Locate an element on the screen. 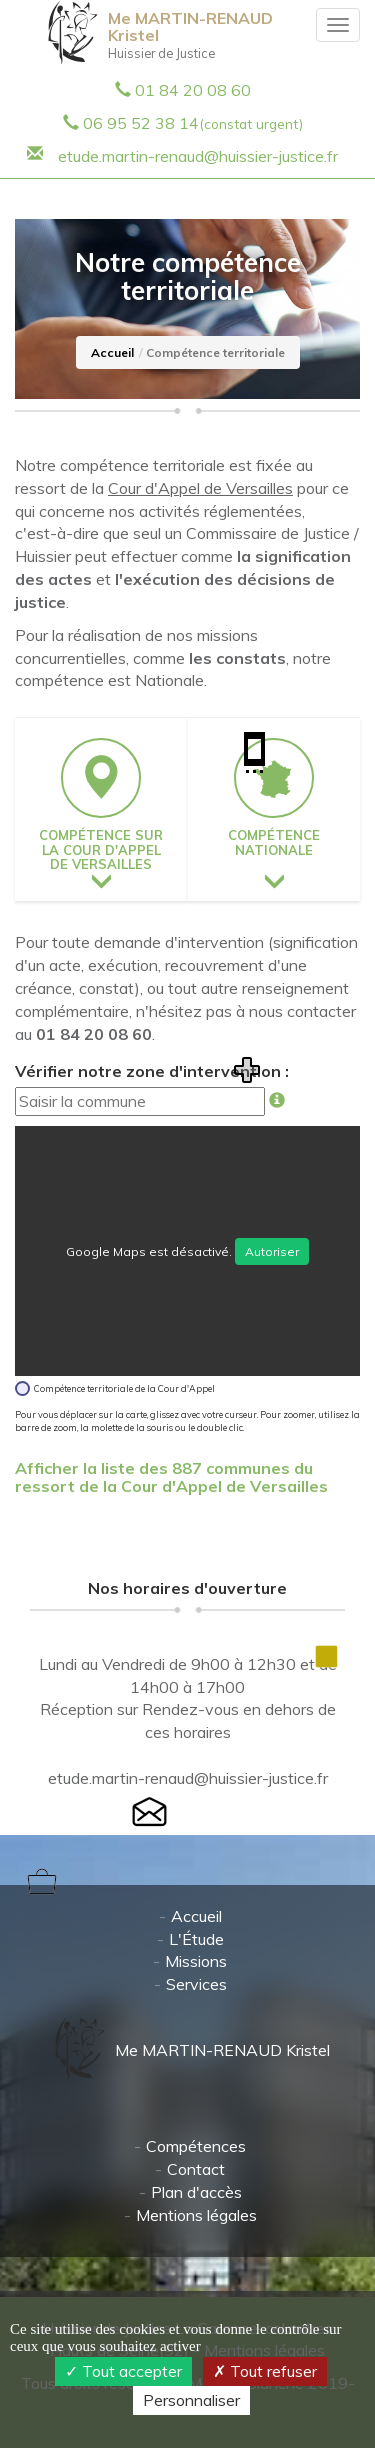 Image resolution: width=375 pixels, height=2448 pixels. access mobile device settings is located at coordinates (254, 752).